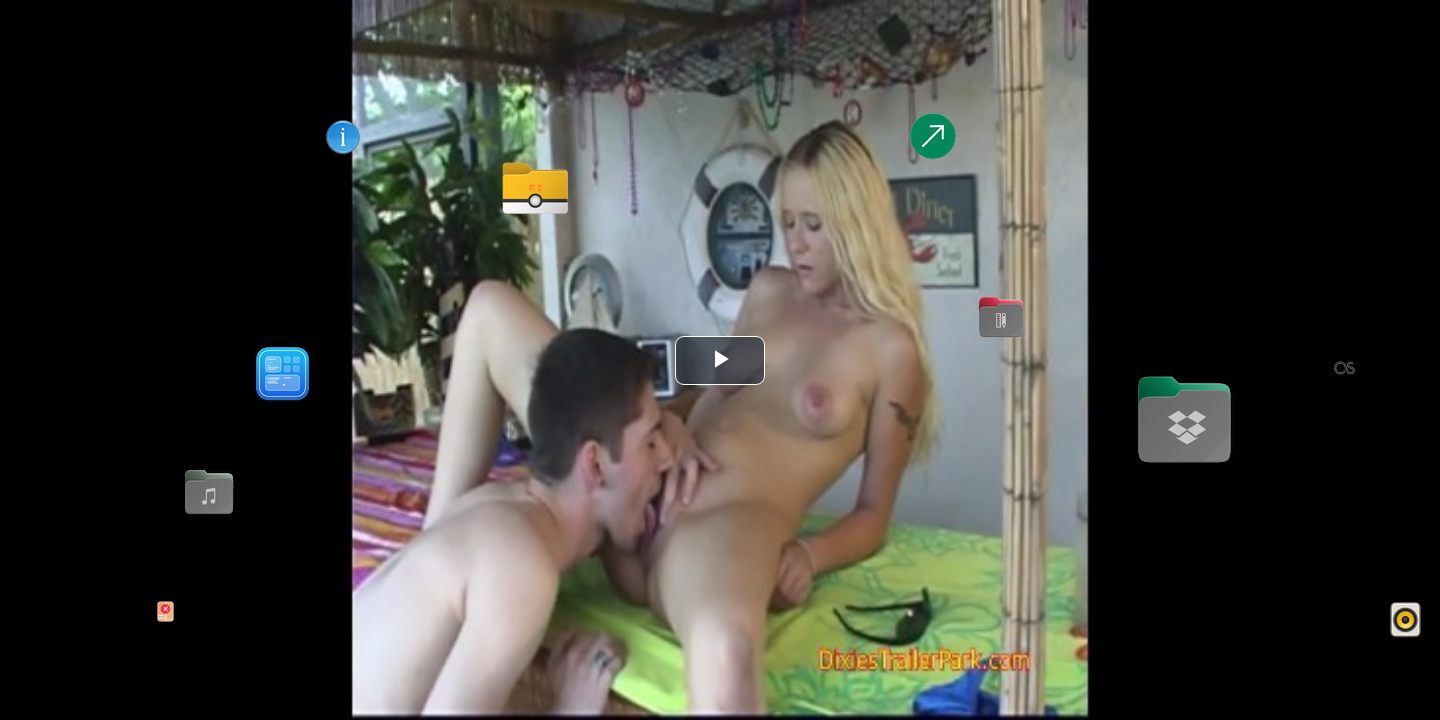 The height and width of the screenshot is (720, 1440). I want to click on open your music folder, so click(209, 492).